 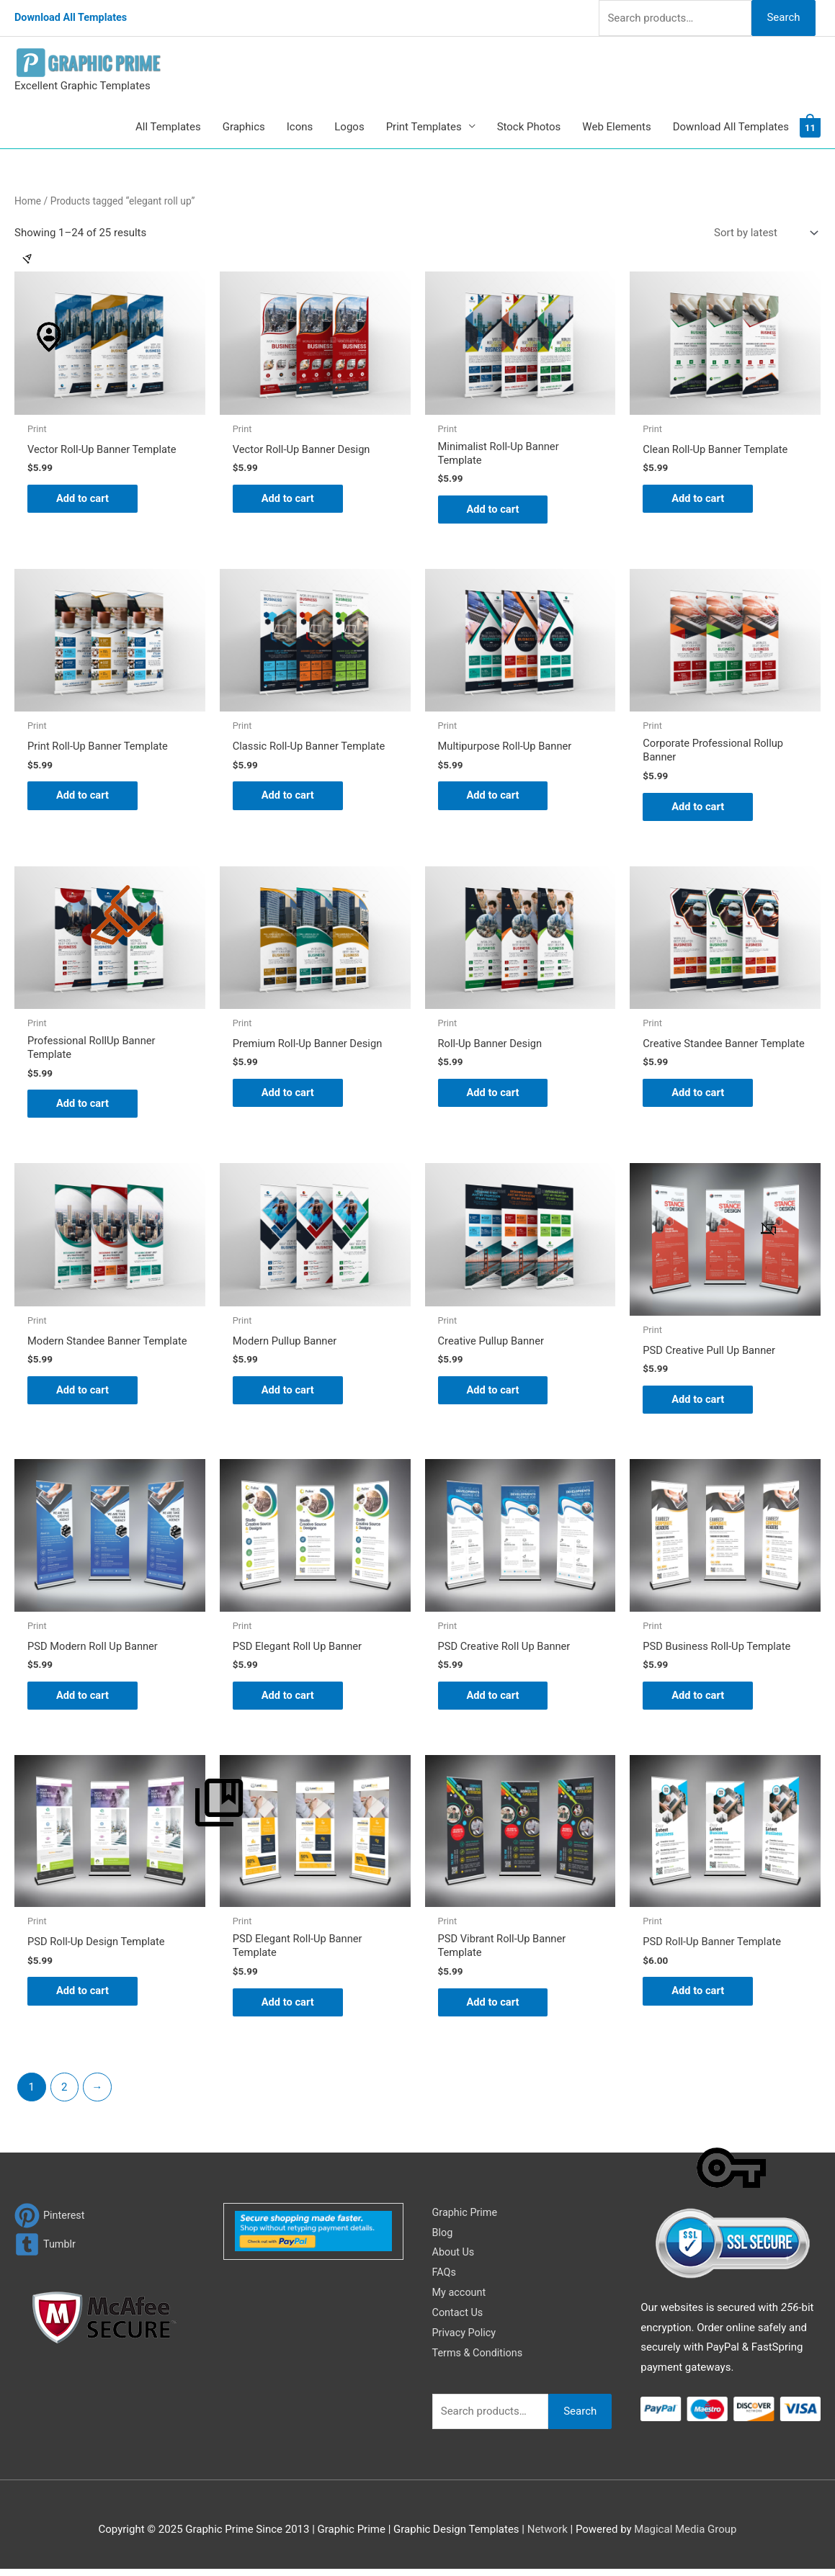 What do you see at coordinates (27, 259) in the screenshot?
I see `rotate text at a downward angle` at bounding box center [27, 259].